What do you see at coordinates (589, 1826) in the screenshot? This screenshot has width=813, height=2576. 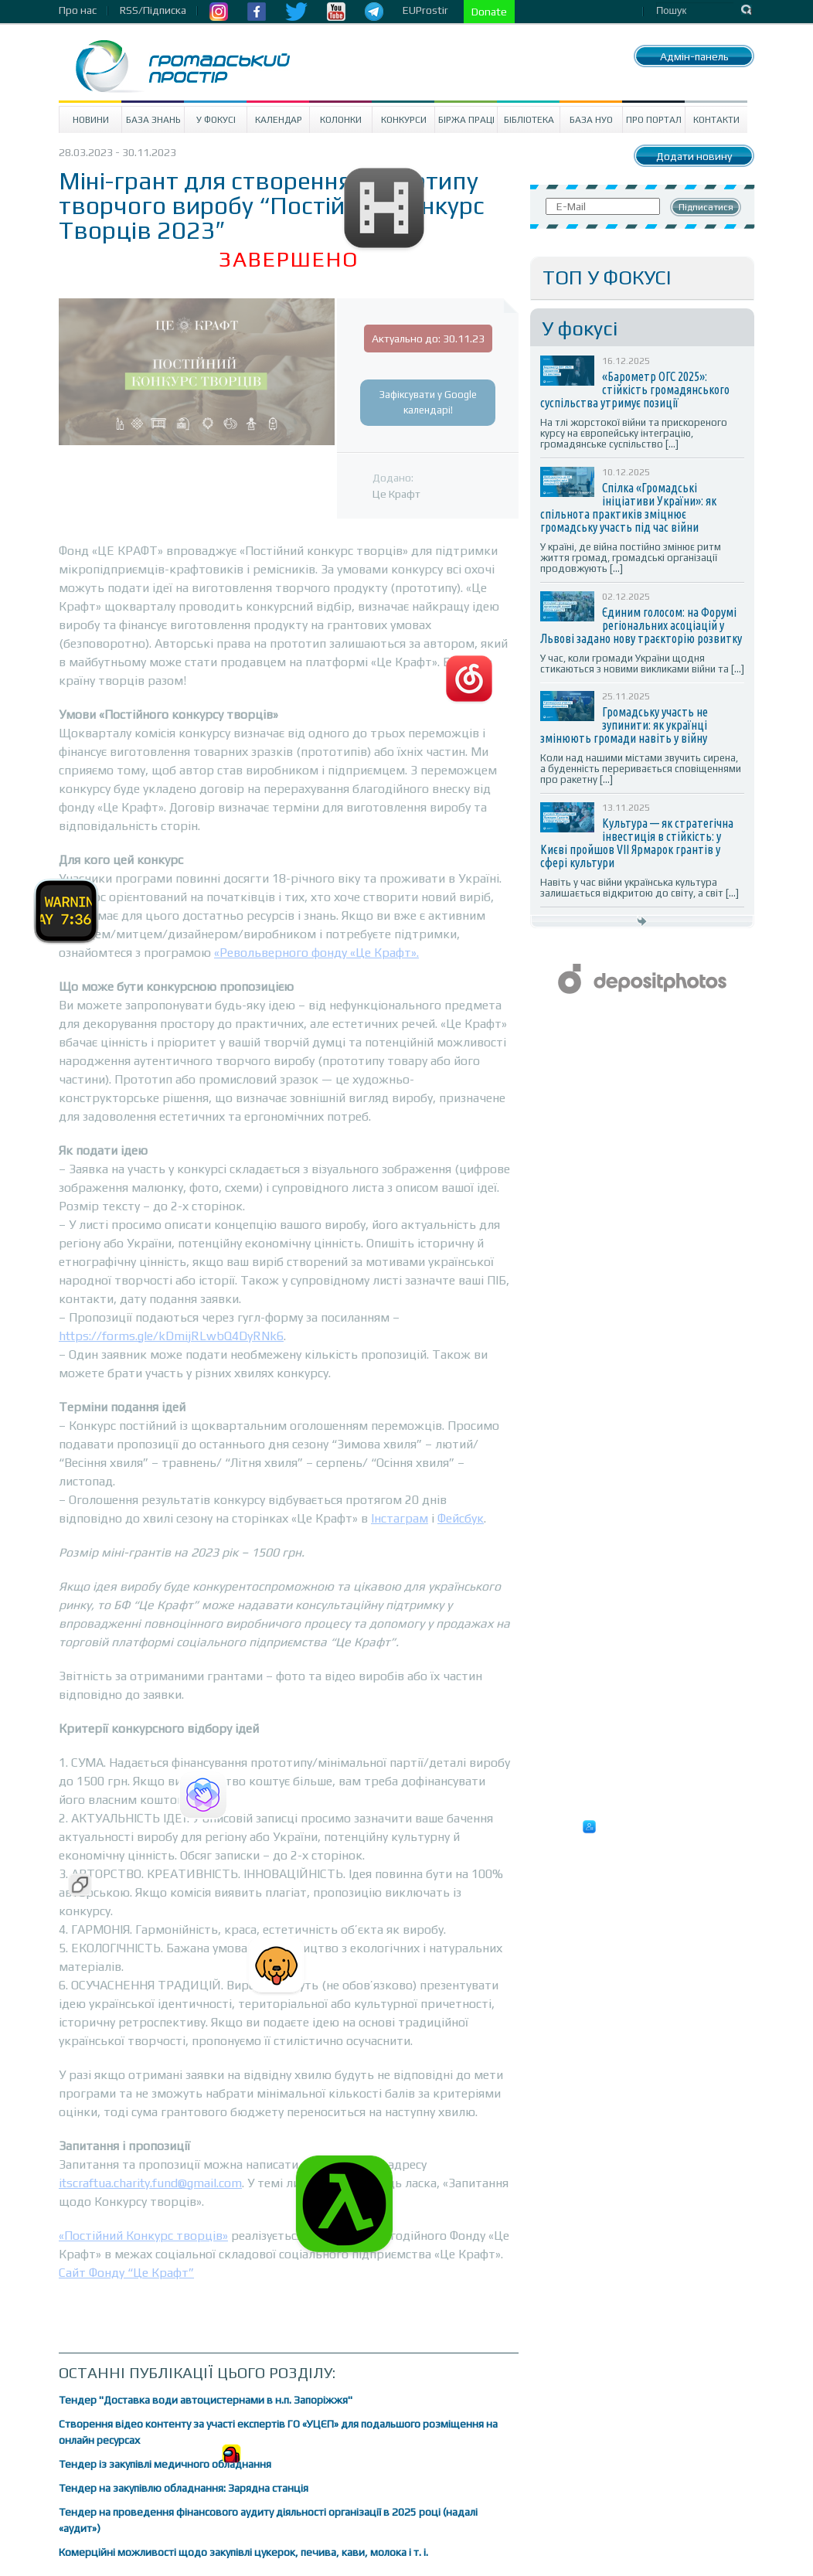 I see `access sudo or admin user preferences` at bounding box center [589, 1826].